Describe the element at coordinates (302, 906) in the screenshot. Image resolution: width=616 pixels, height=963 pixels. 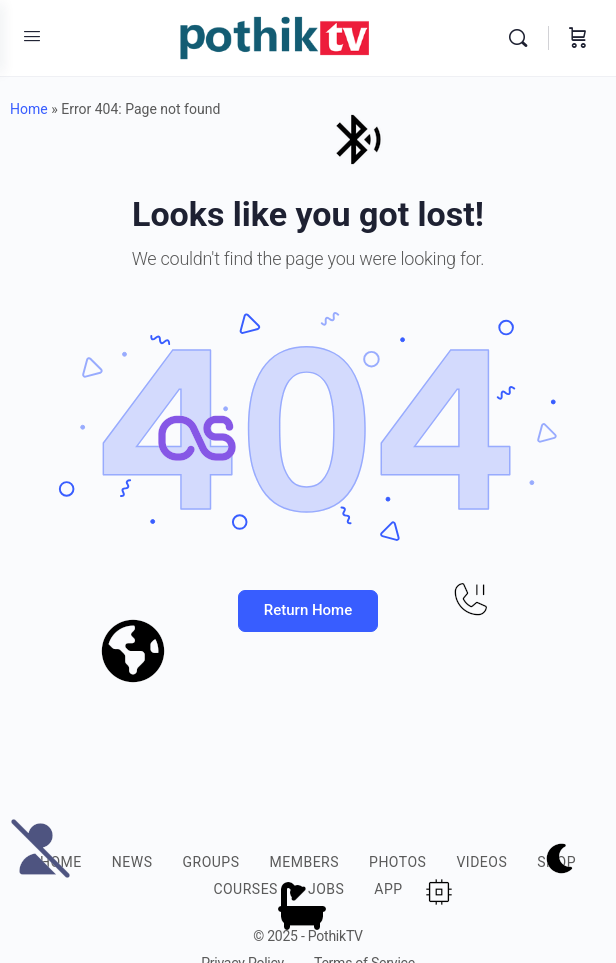
I see `indicates bathroom amenities available` at that location.